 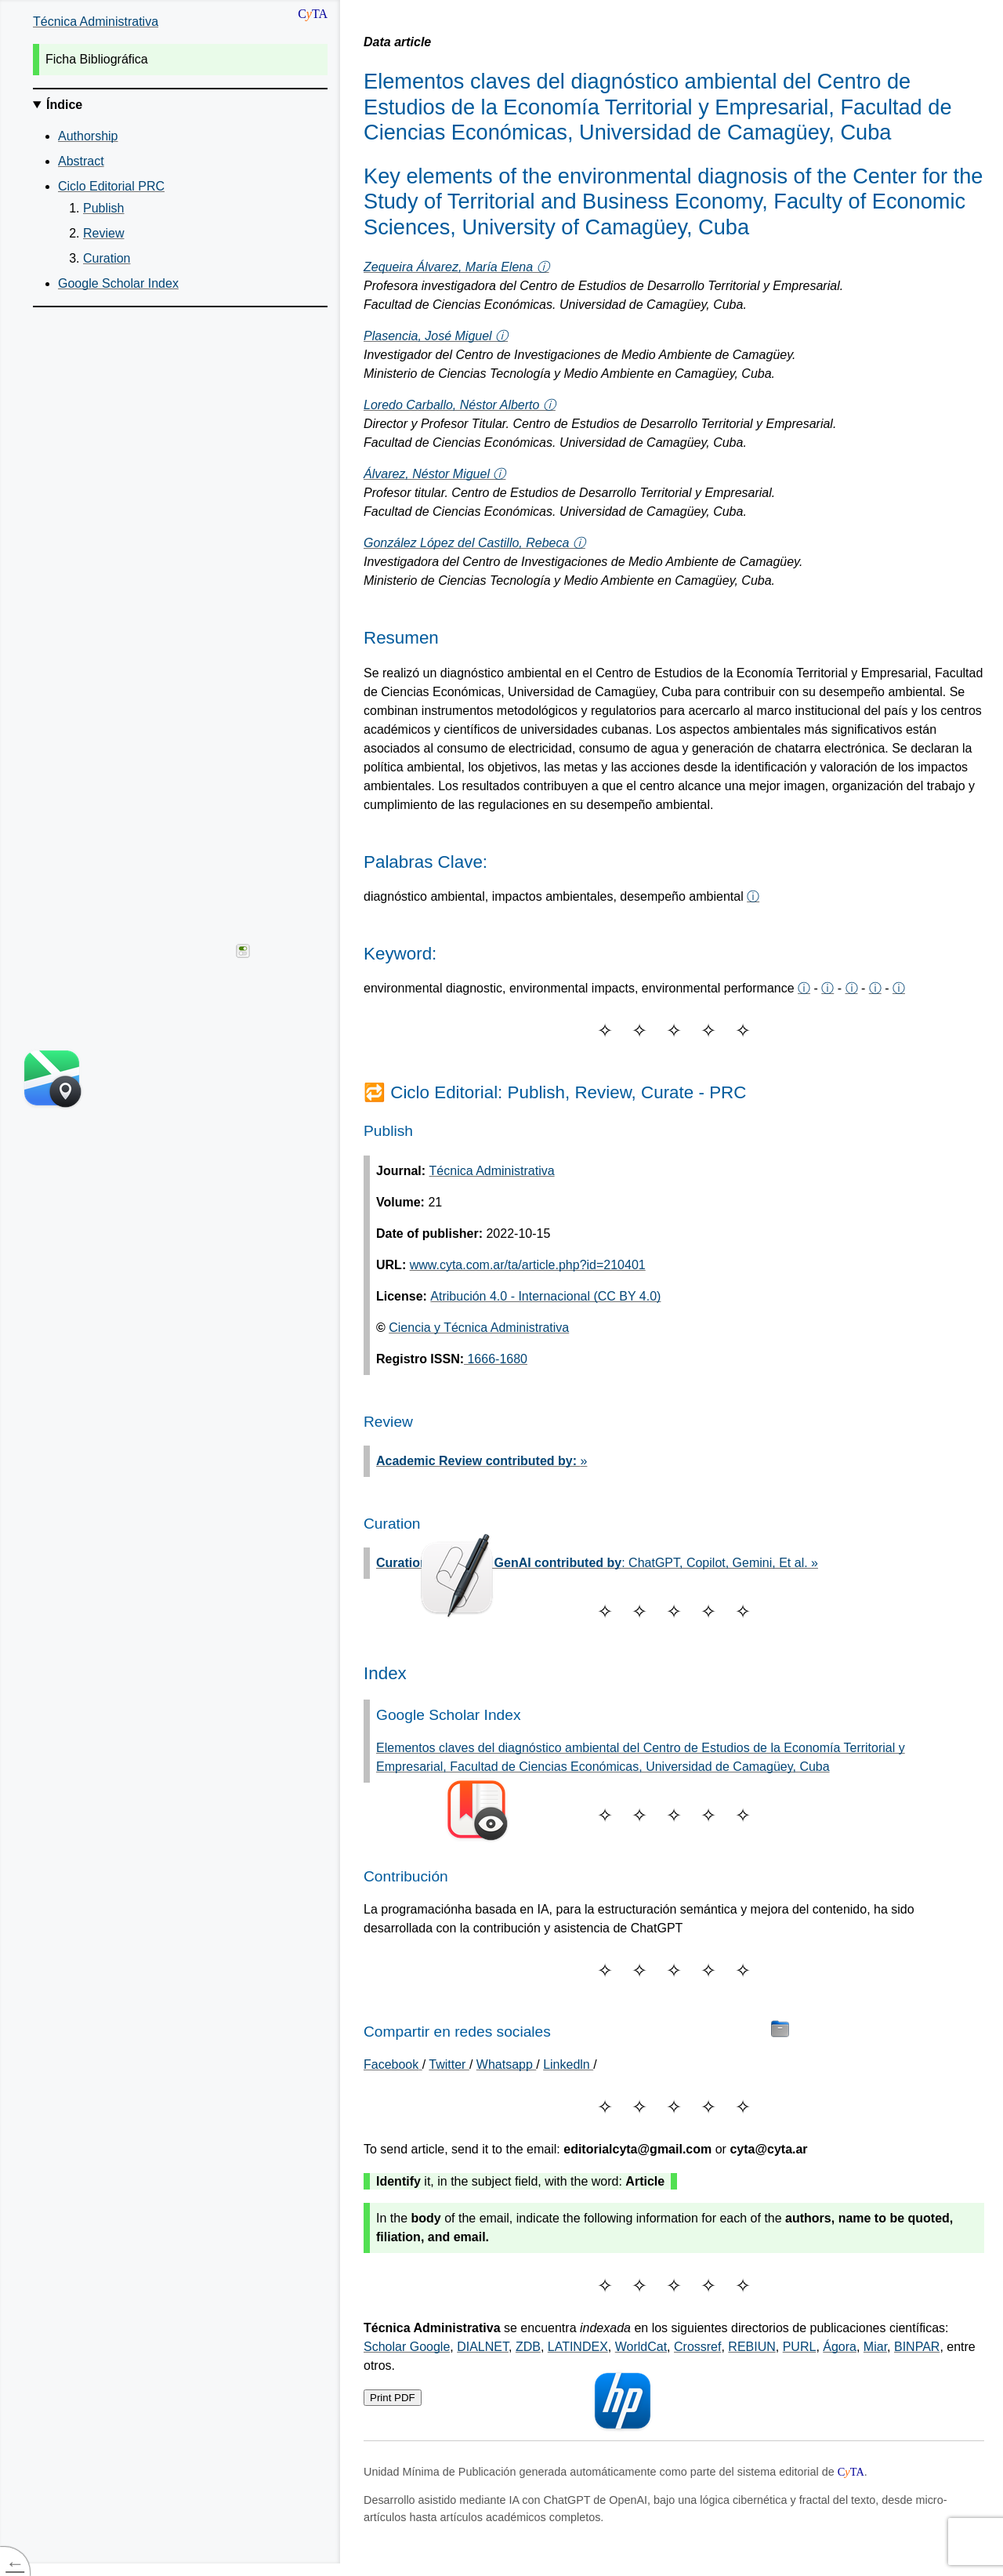 What do you see at coordinates (52, 1078) in the screenshot?
I see `open Google Maps` at bounding box center [52, 1078].